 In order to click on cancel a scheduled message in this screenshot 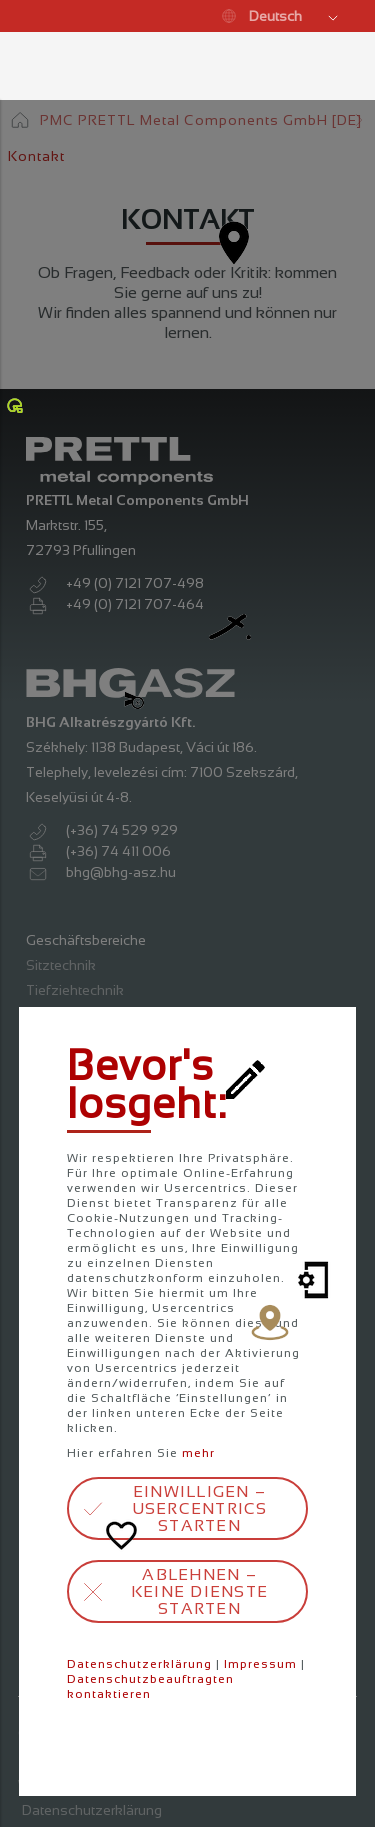, I will do `click(134, 699)`.